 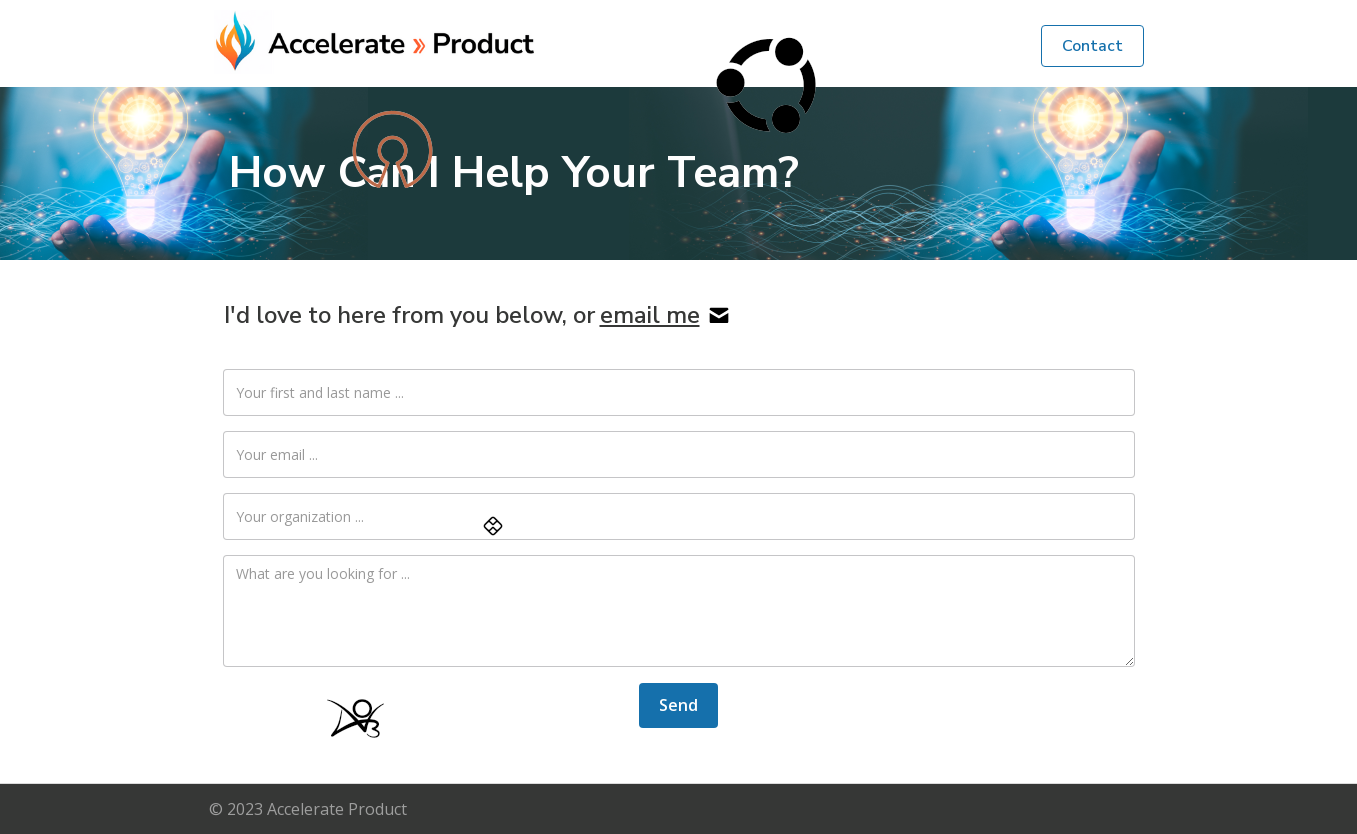 What do you see at coordinates (392, 149) in the screenshot?
I see `open source initiative logo` at bounding box center [392, 149].